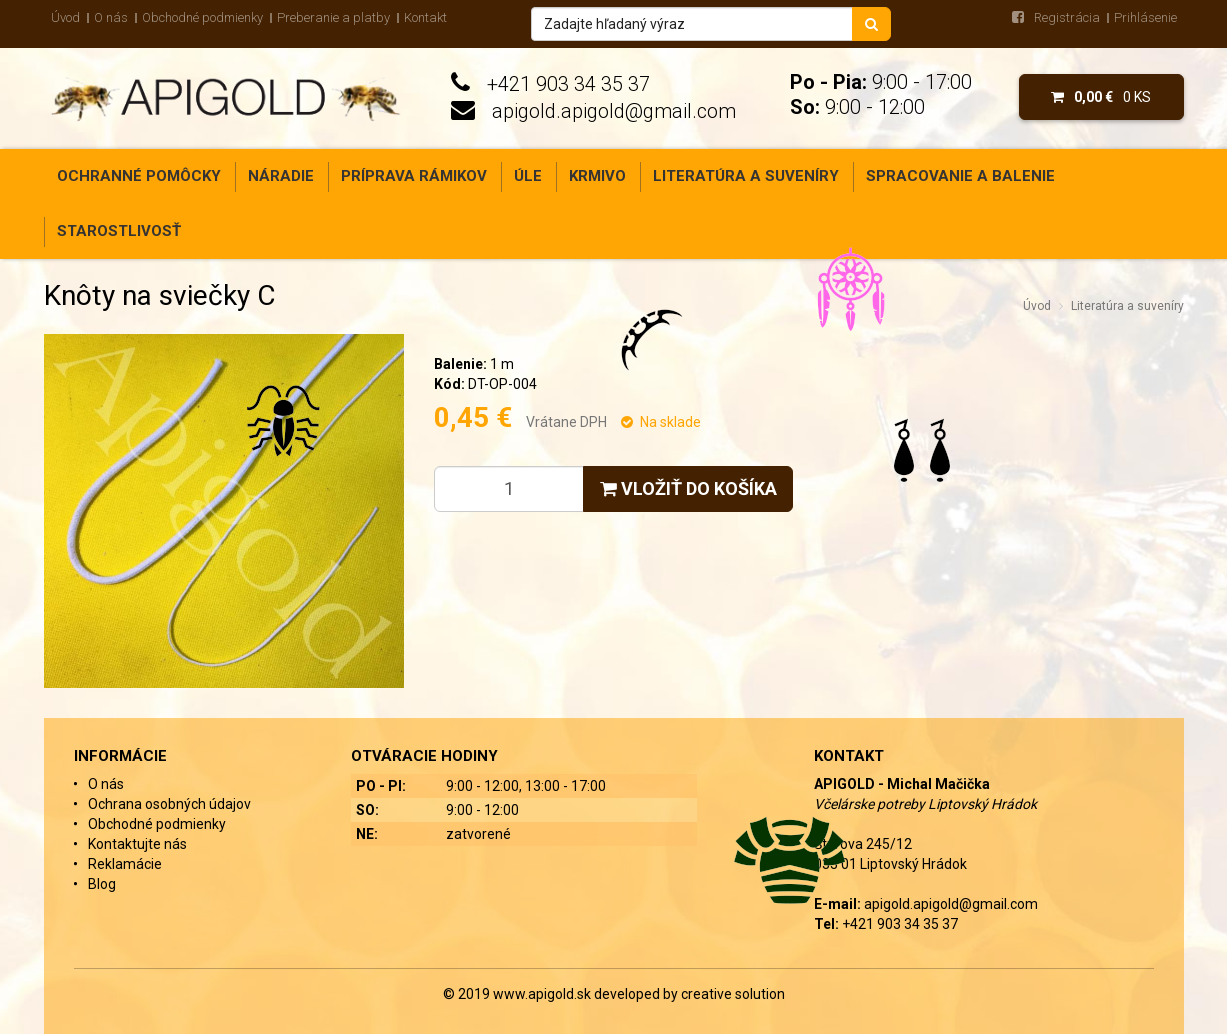 The width and height of the screenshot is (1227, 1034). Describe the element at coordinates (283, 421) in the screenshot. I see `indicates a bug or issue in the system` at that location.